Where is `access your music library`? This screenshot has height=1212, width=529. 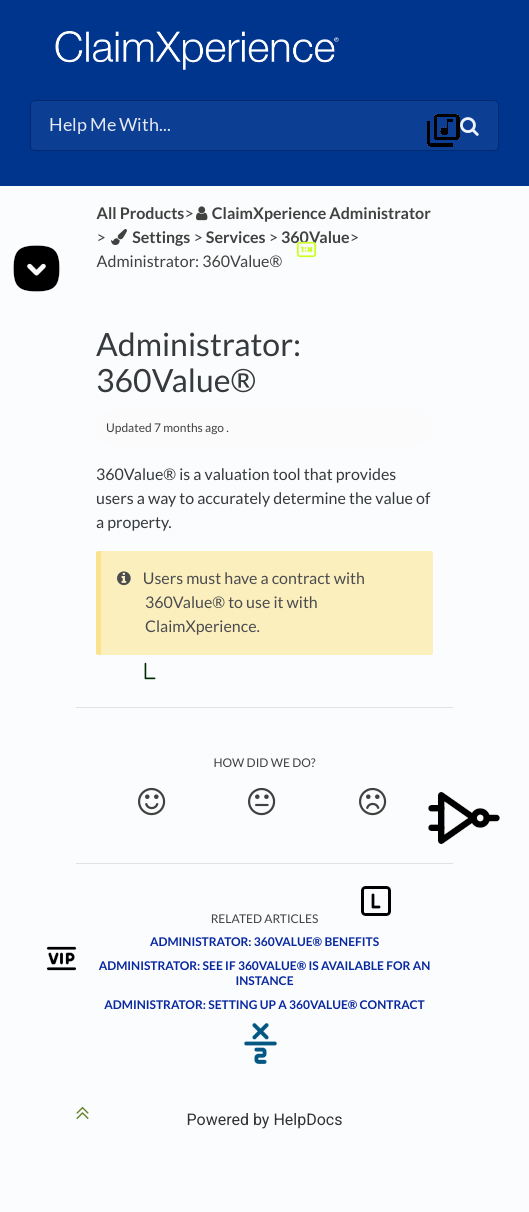
access your music library is located at coordinates (443, 130).